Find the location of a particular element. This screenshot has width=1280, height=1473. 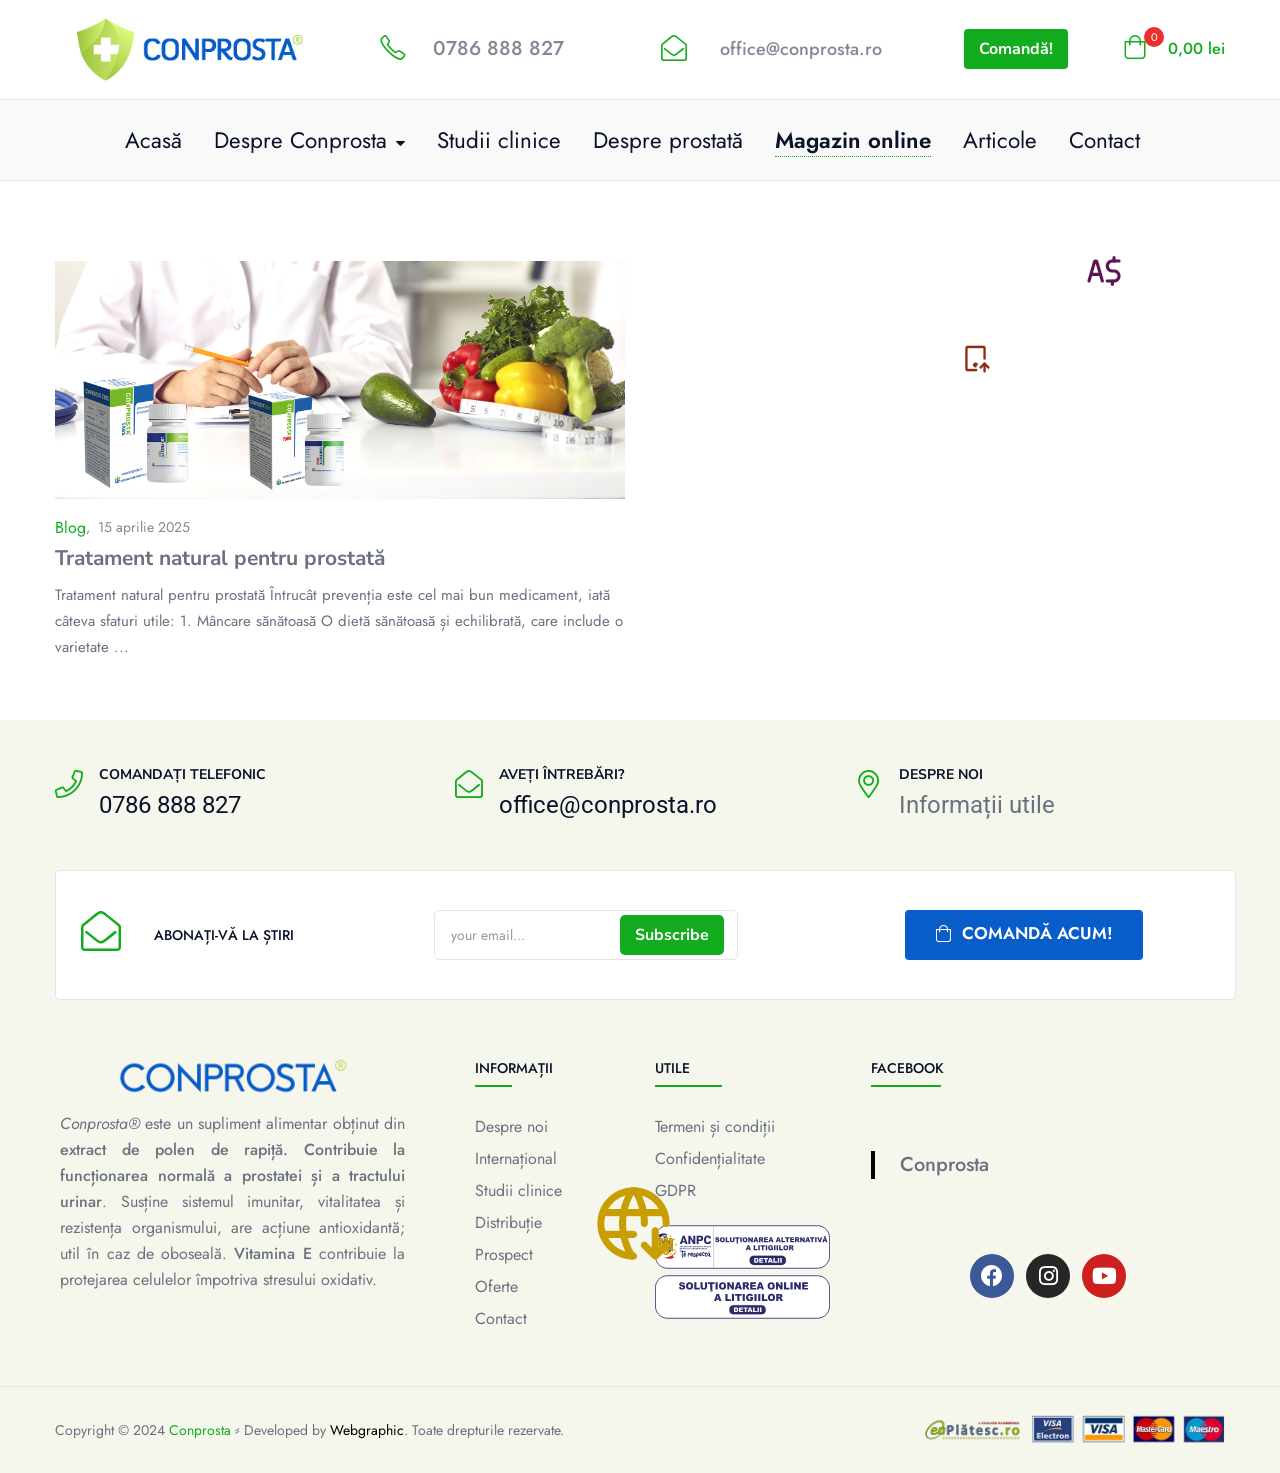

upload content to tablet device is located at coordinates (975, 358).